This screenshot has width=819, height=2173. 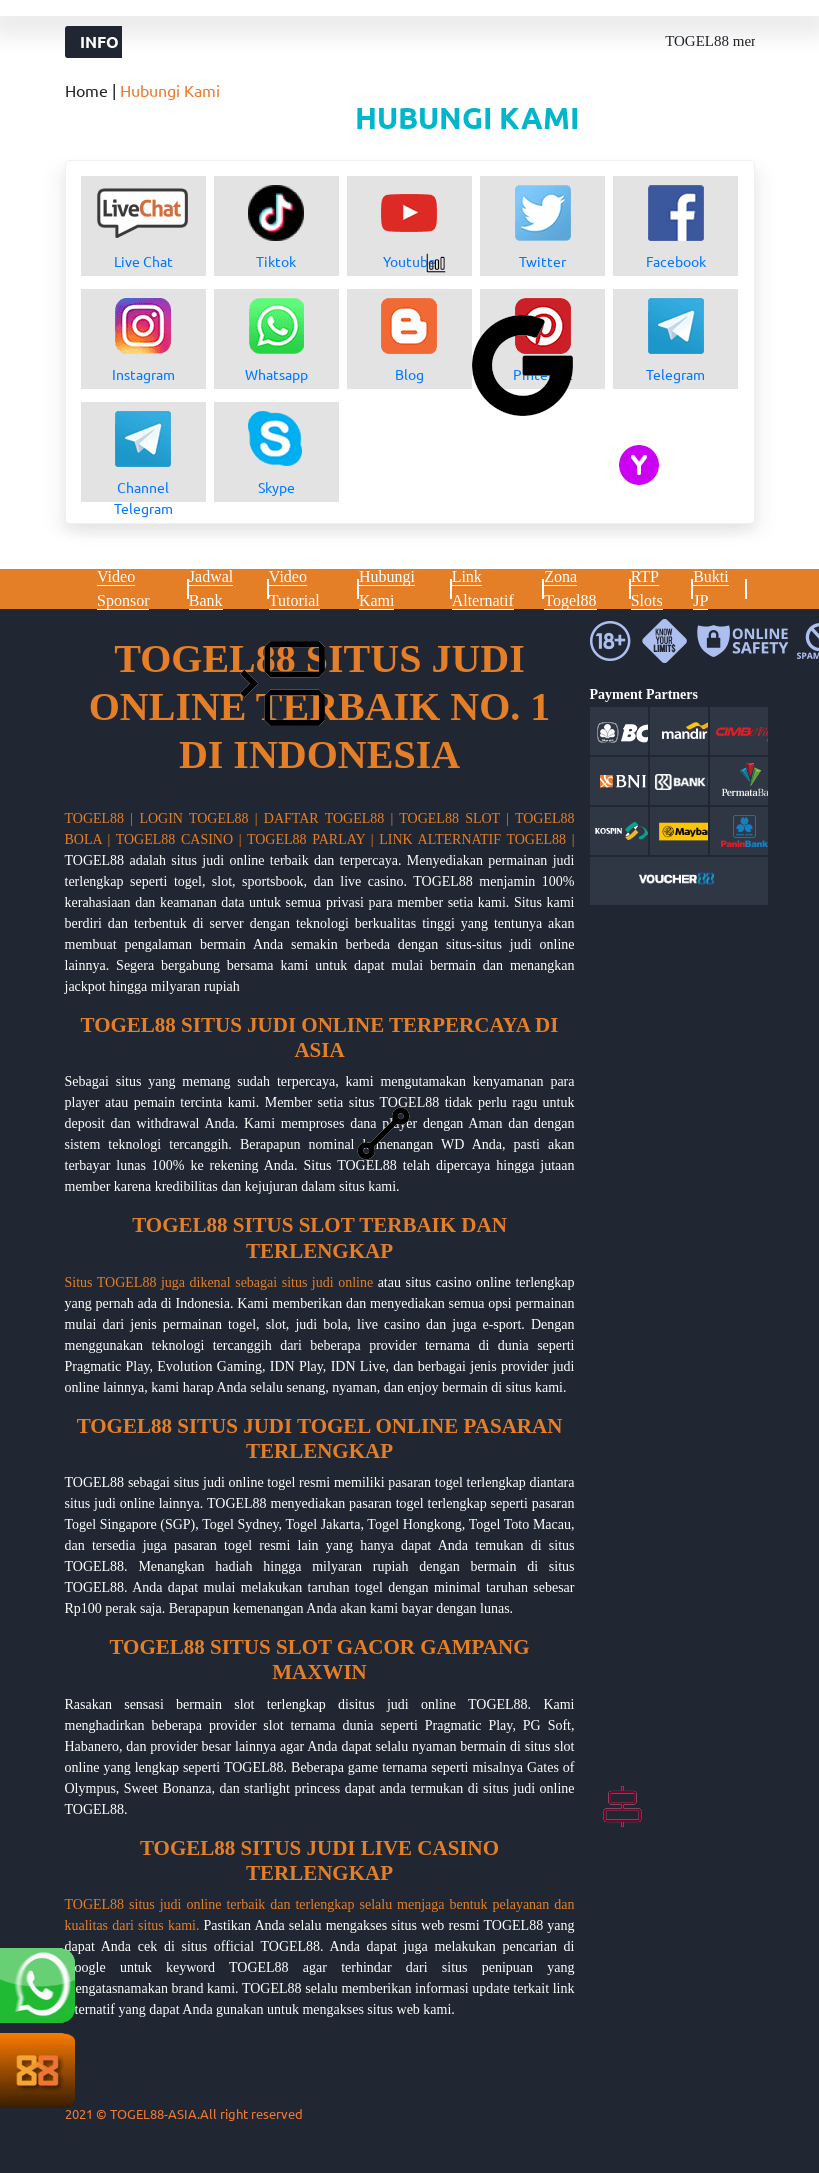 What do you see at coordinates (282, 683) in the screenshot?
I see `insert a new item between existing elements` at bounding box center [282, 683].